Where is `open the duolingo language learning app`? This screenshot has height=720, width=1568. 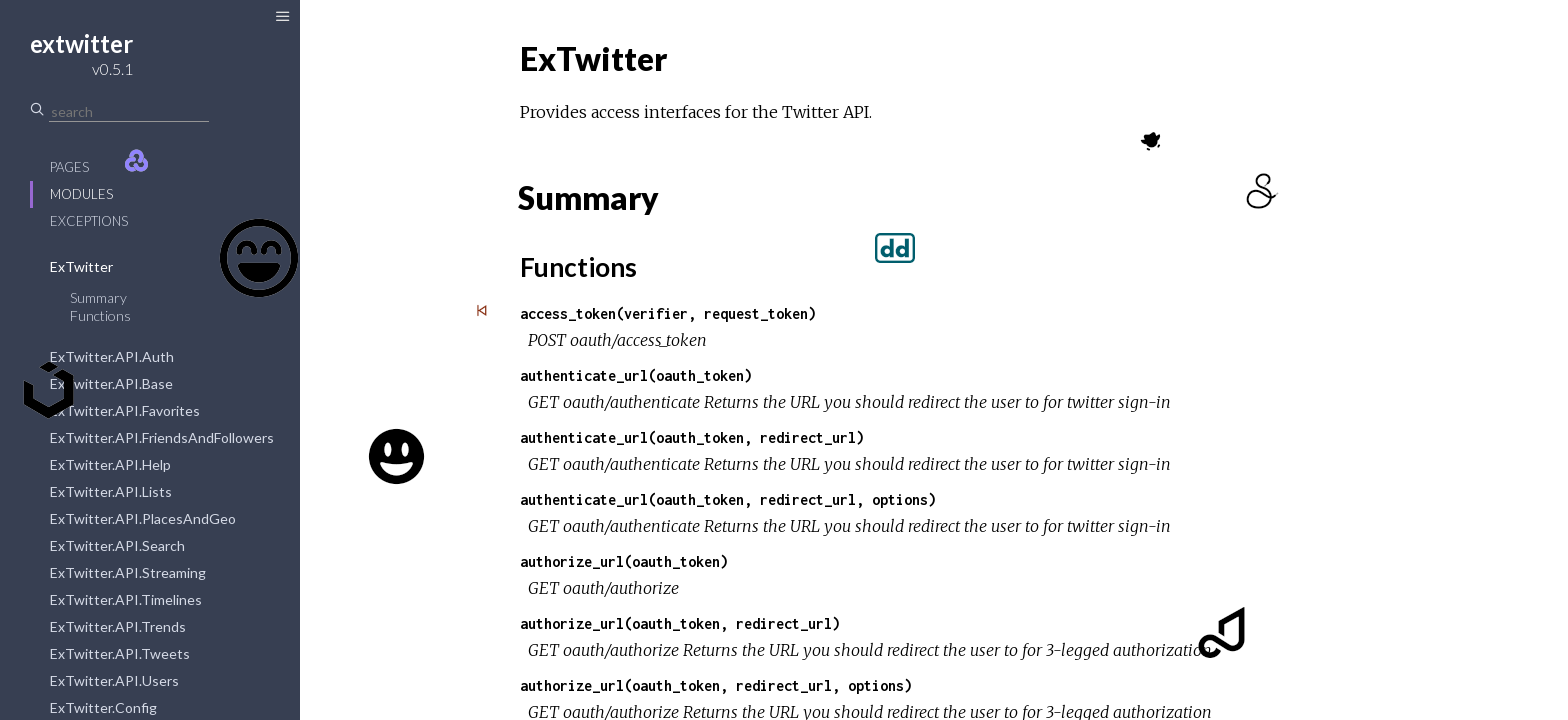
open the duolingo language learning app is located at coordinates (1150, 141).